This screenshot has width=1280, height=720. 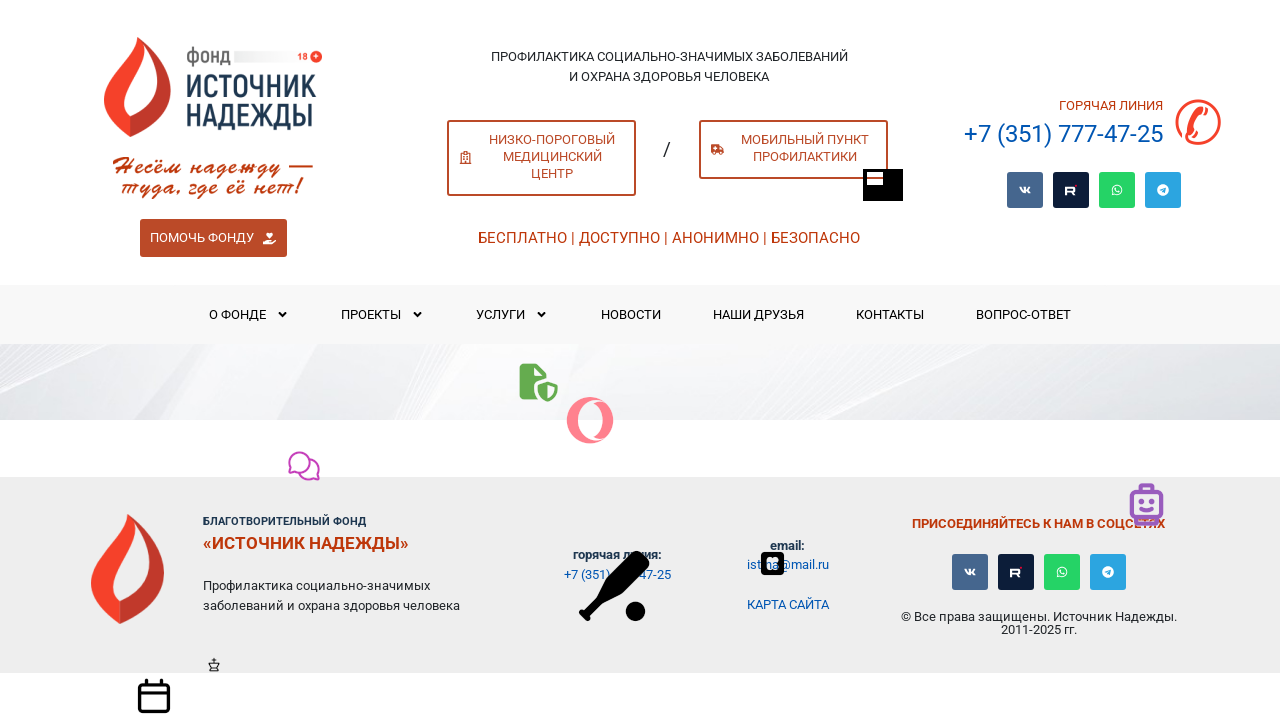 What do you see at coordinates (883, 185) in the screenshot?
I see `view featured video content` at bounding box center [883, 185].